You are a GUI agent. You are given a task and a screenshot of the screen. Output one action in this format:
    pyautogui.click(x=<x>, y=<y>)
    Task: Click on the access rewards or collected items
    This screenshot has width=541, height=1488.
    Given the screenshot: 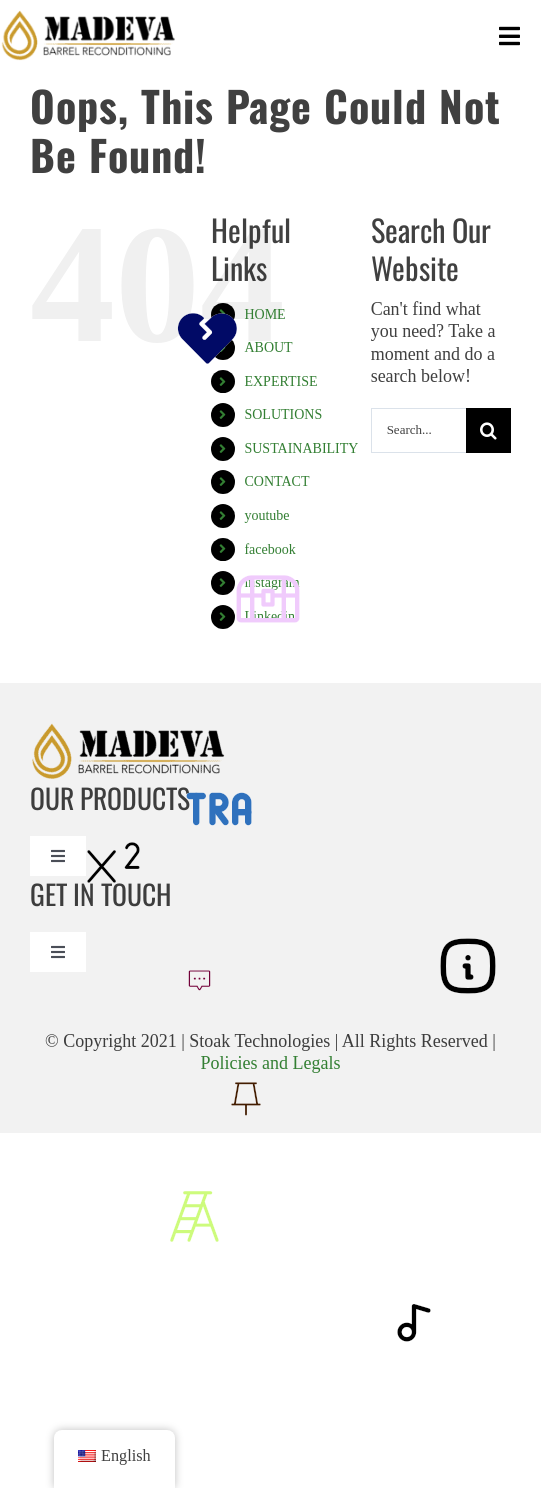 What is the action you would take?
    pyautogui.click(x=268, y=600)
    